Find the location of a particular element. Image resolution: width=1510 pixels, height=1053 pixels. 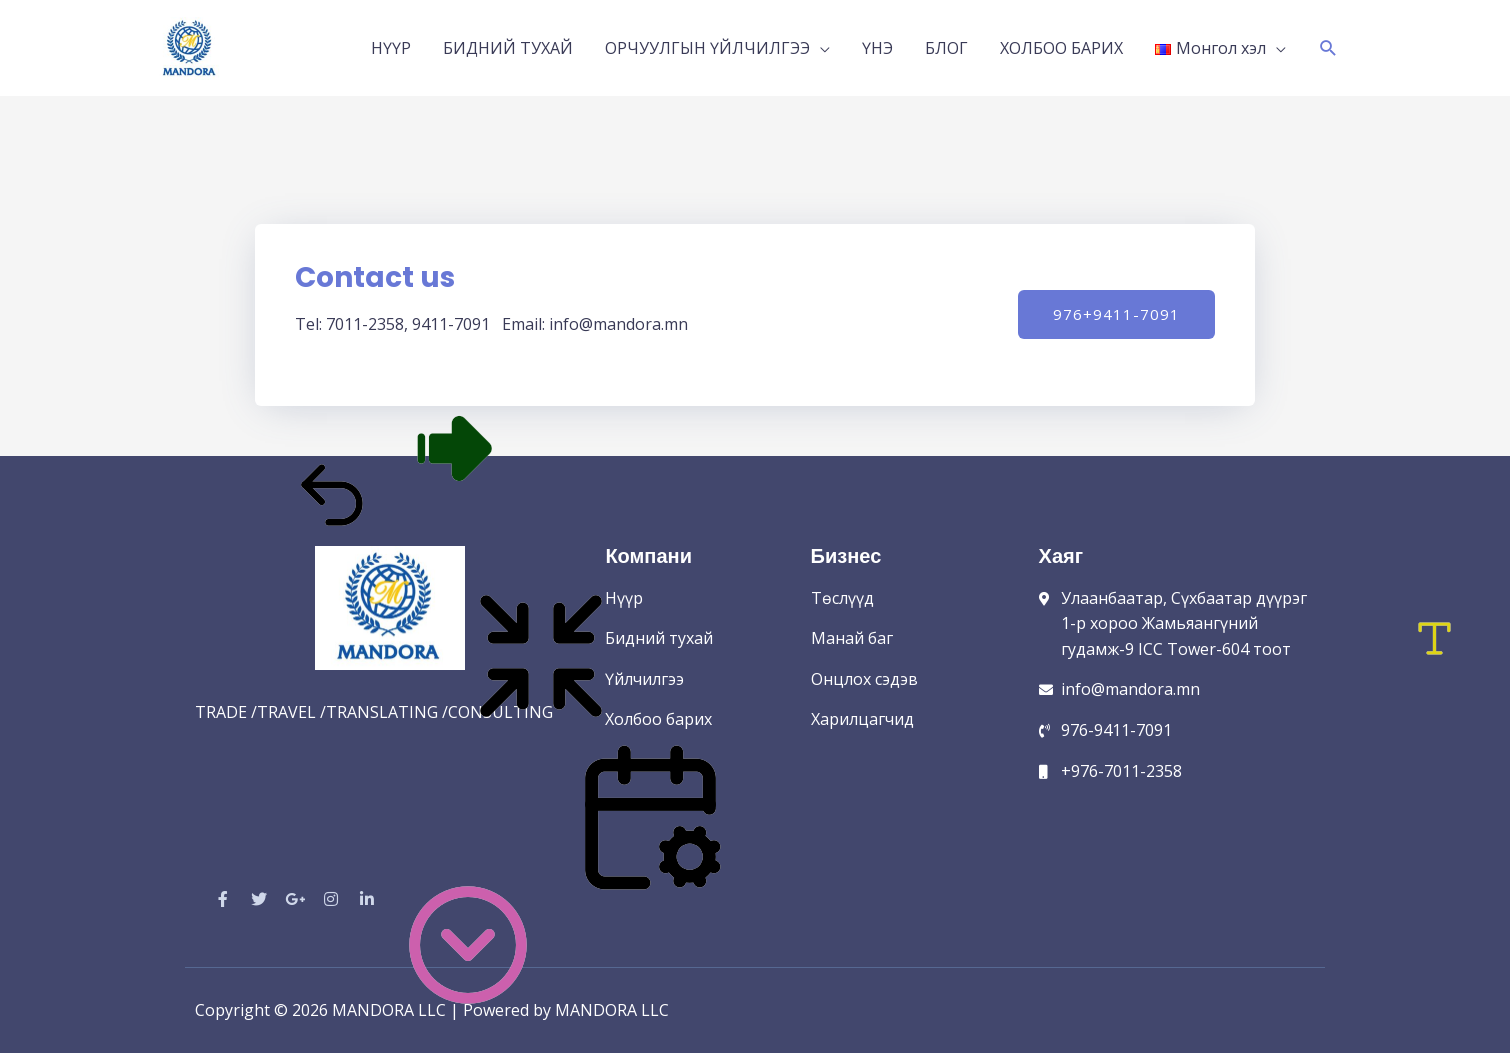

format text or access text styling options is located at coordinates (1434, 638).